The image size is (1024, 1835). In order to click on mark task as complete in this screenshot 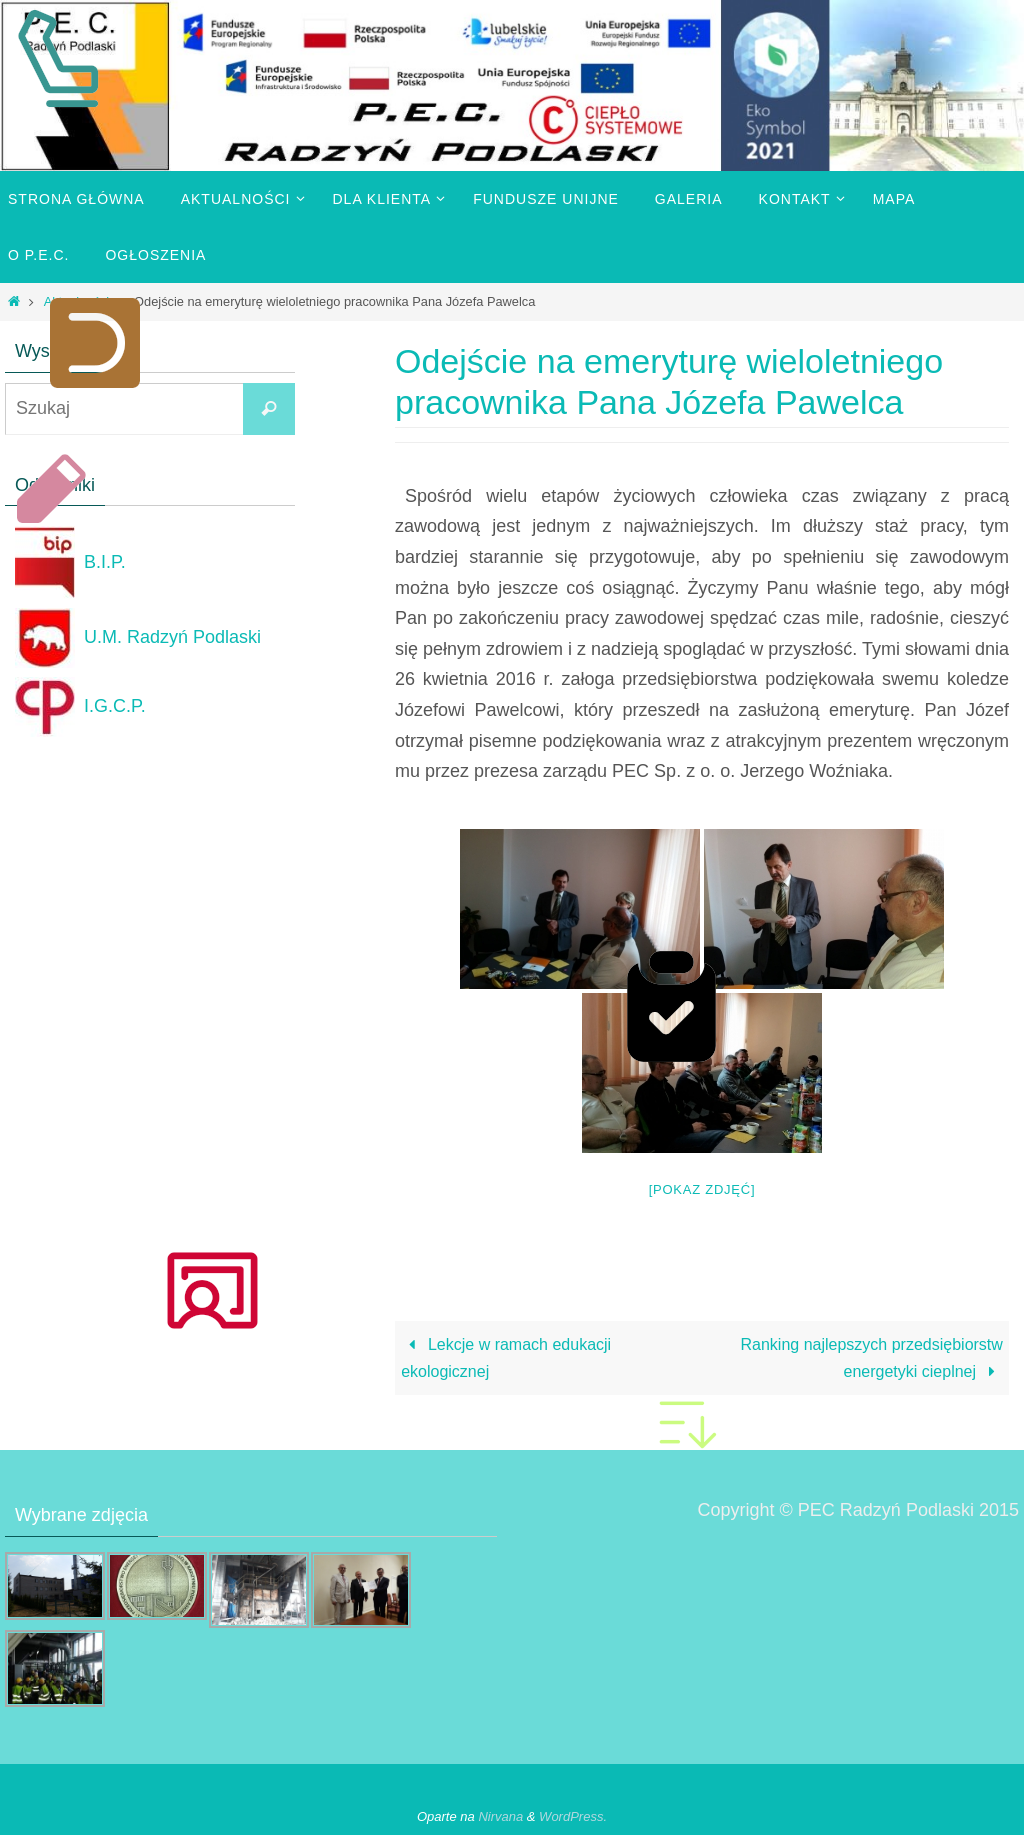, I will do `click(671, 1006)`.